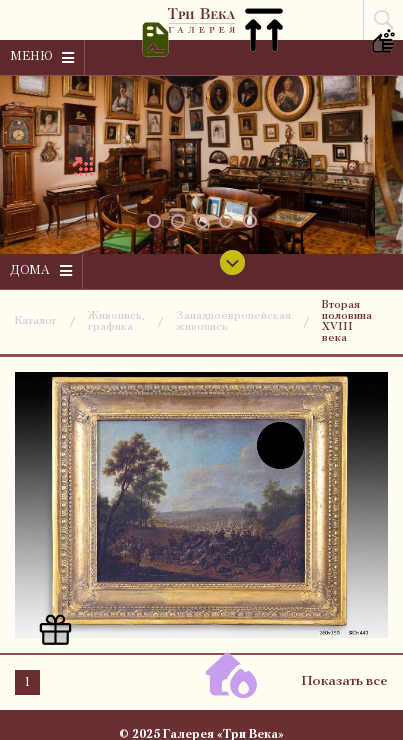 The width and height of the screenshot is (403, 740). I want to click on indicates handwashing facilities available, so click(384, 41).